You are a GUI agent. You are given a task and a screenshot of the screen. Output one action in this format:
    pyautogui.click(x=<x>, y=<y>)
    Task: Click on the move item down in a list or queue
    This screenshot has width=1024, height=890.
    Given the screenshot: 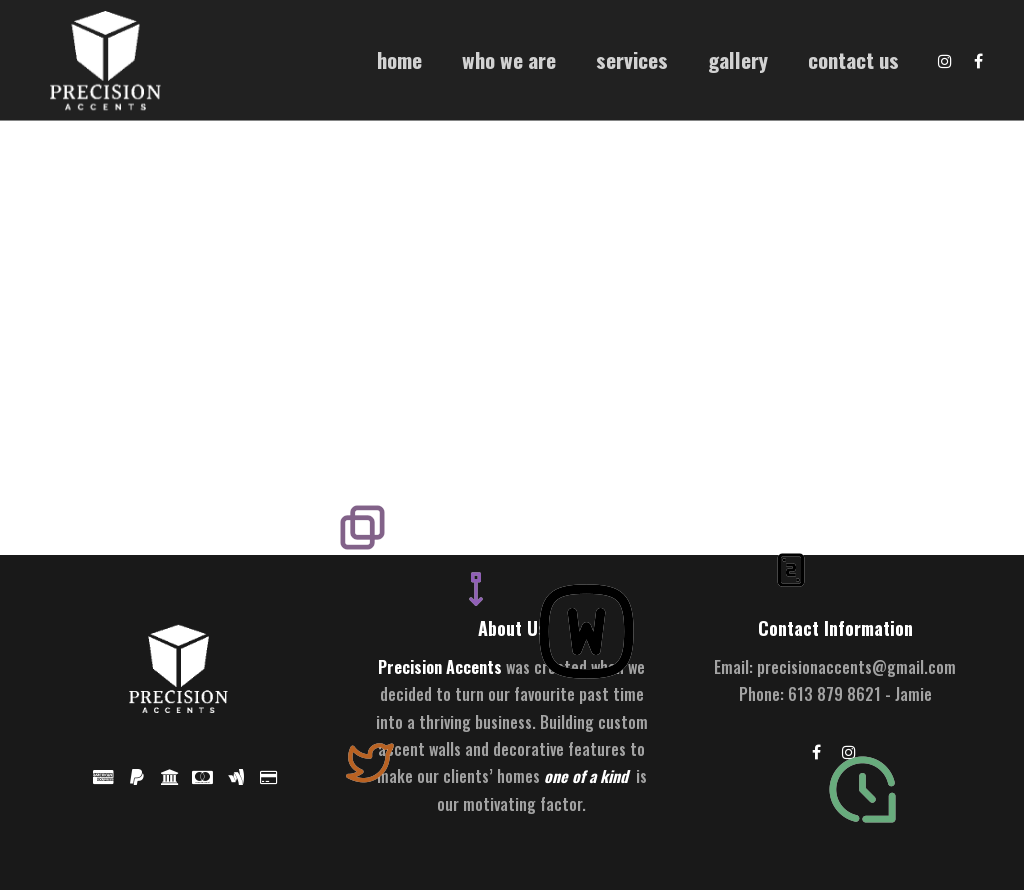 What is the action you would take?
    pyautogui.click(x=476, y=589)
    